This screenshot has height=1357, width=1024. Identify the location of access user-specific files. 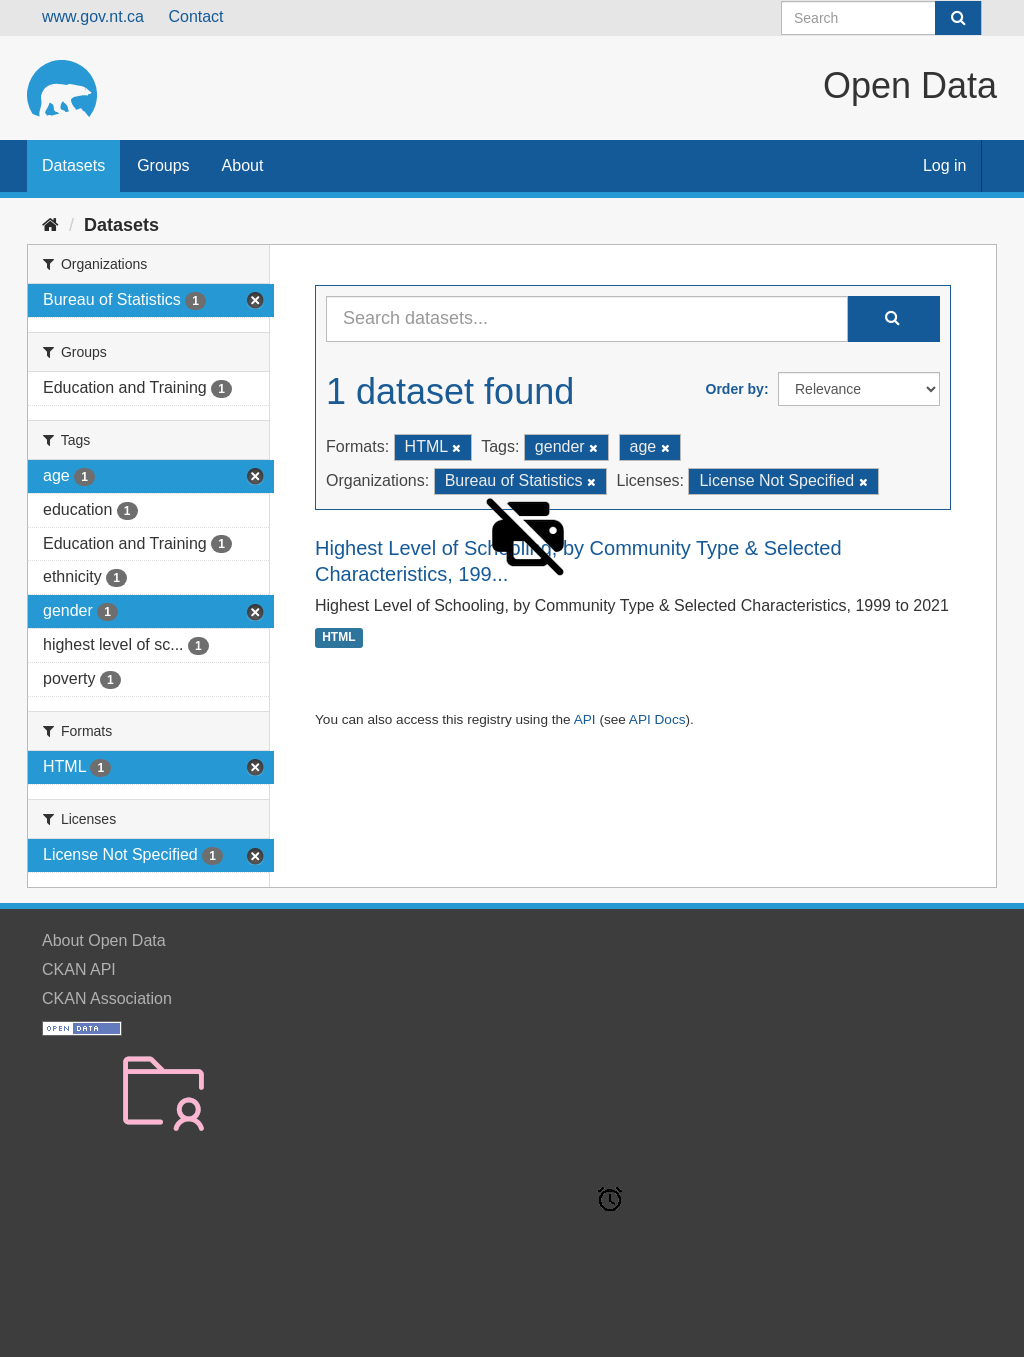
(163, 1090).